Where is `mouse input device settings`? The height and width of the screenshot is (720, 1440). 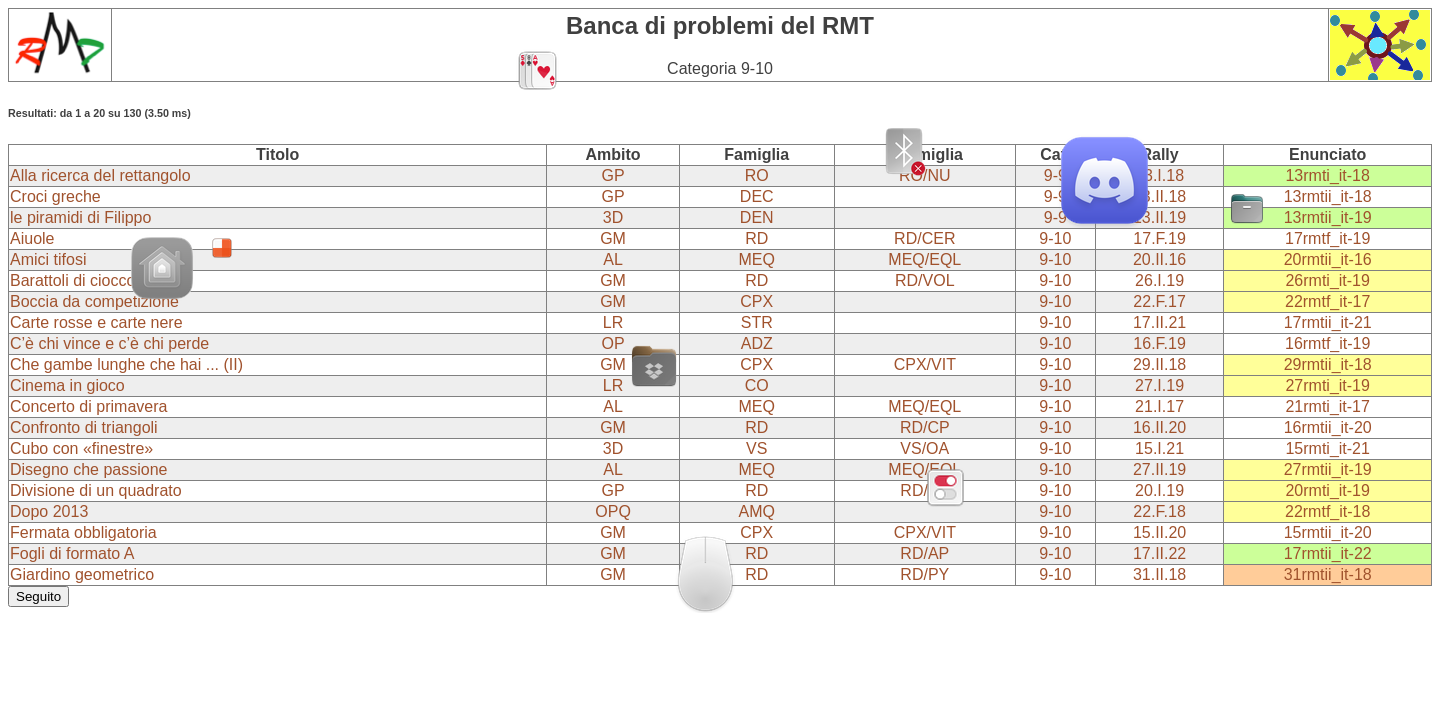
mouse input device settings is located at coordinates (706, 574).